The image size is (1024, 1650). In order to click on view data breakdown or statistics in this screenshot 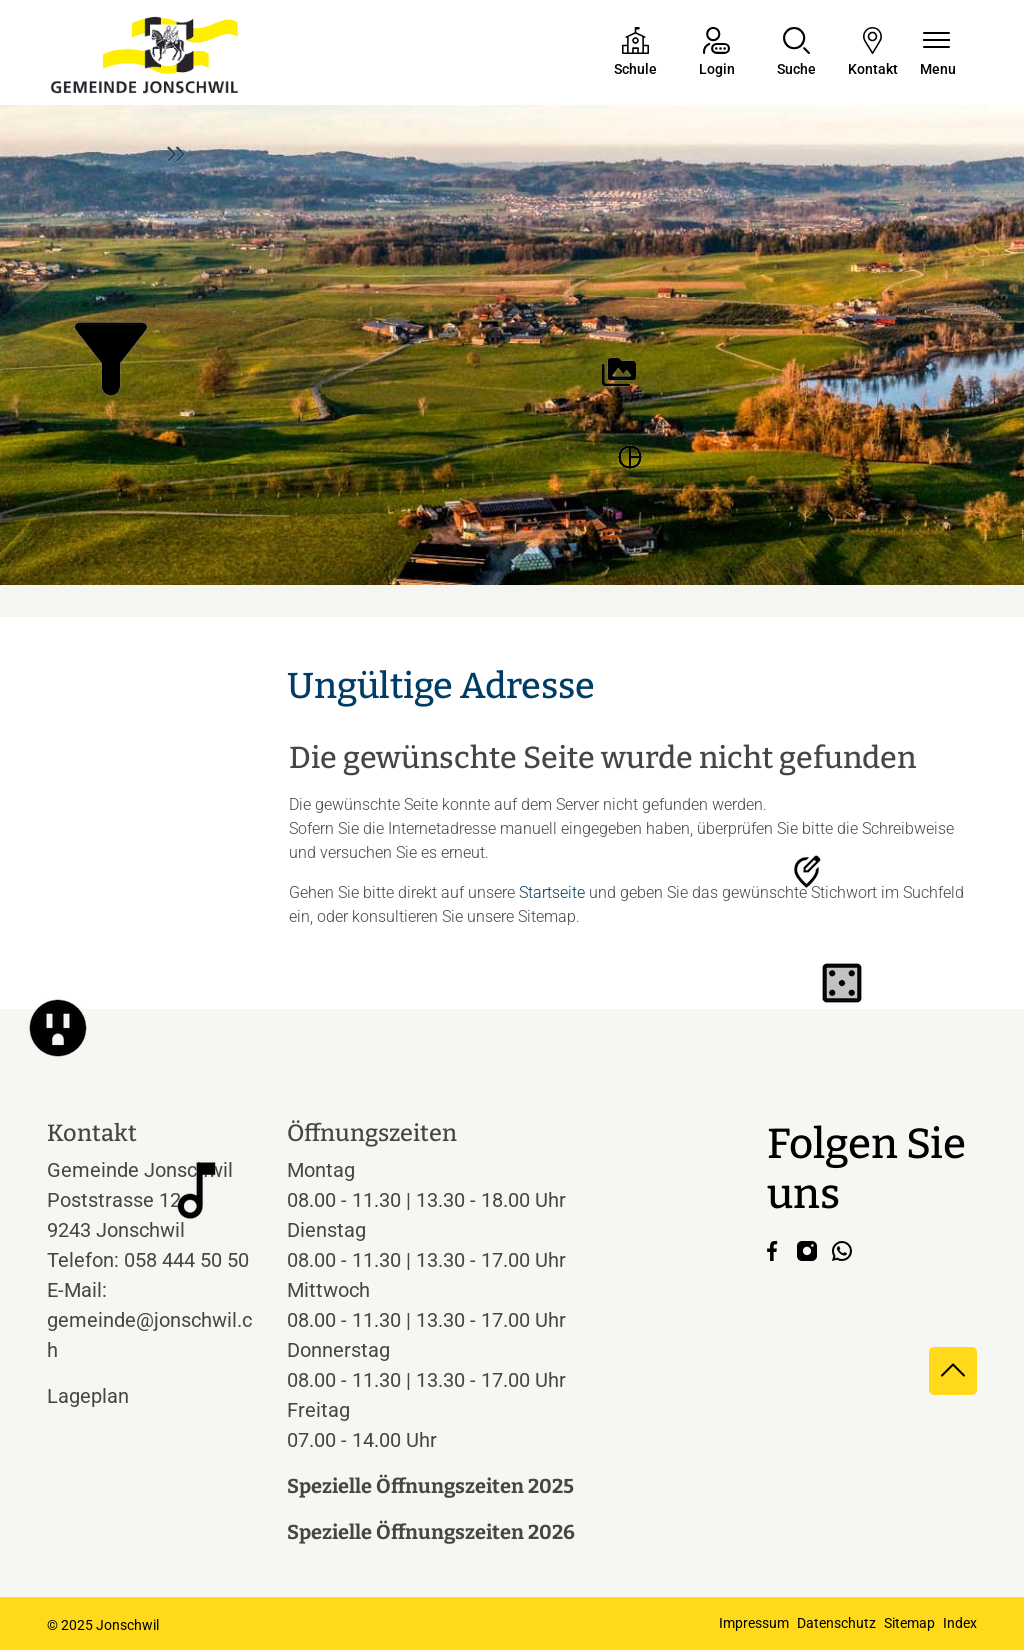, I will do `click(630, 457)`.